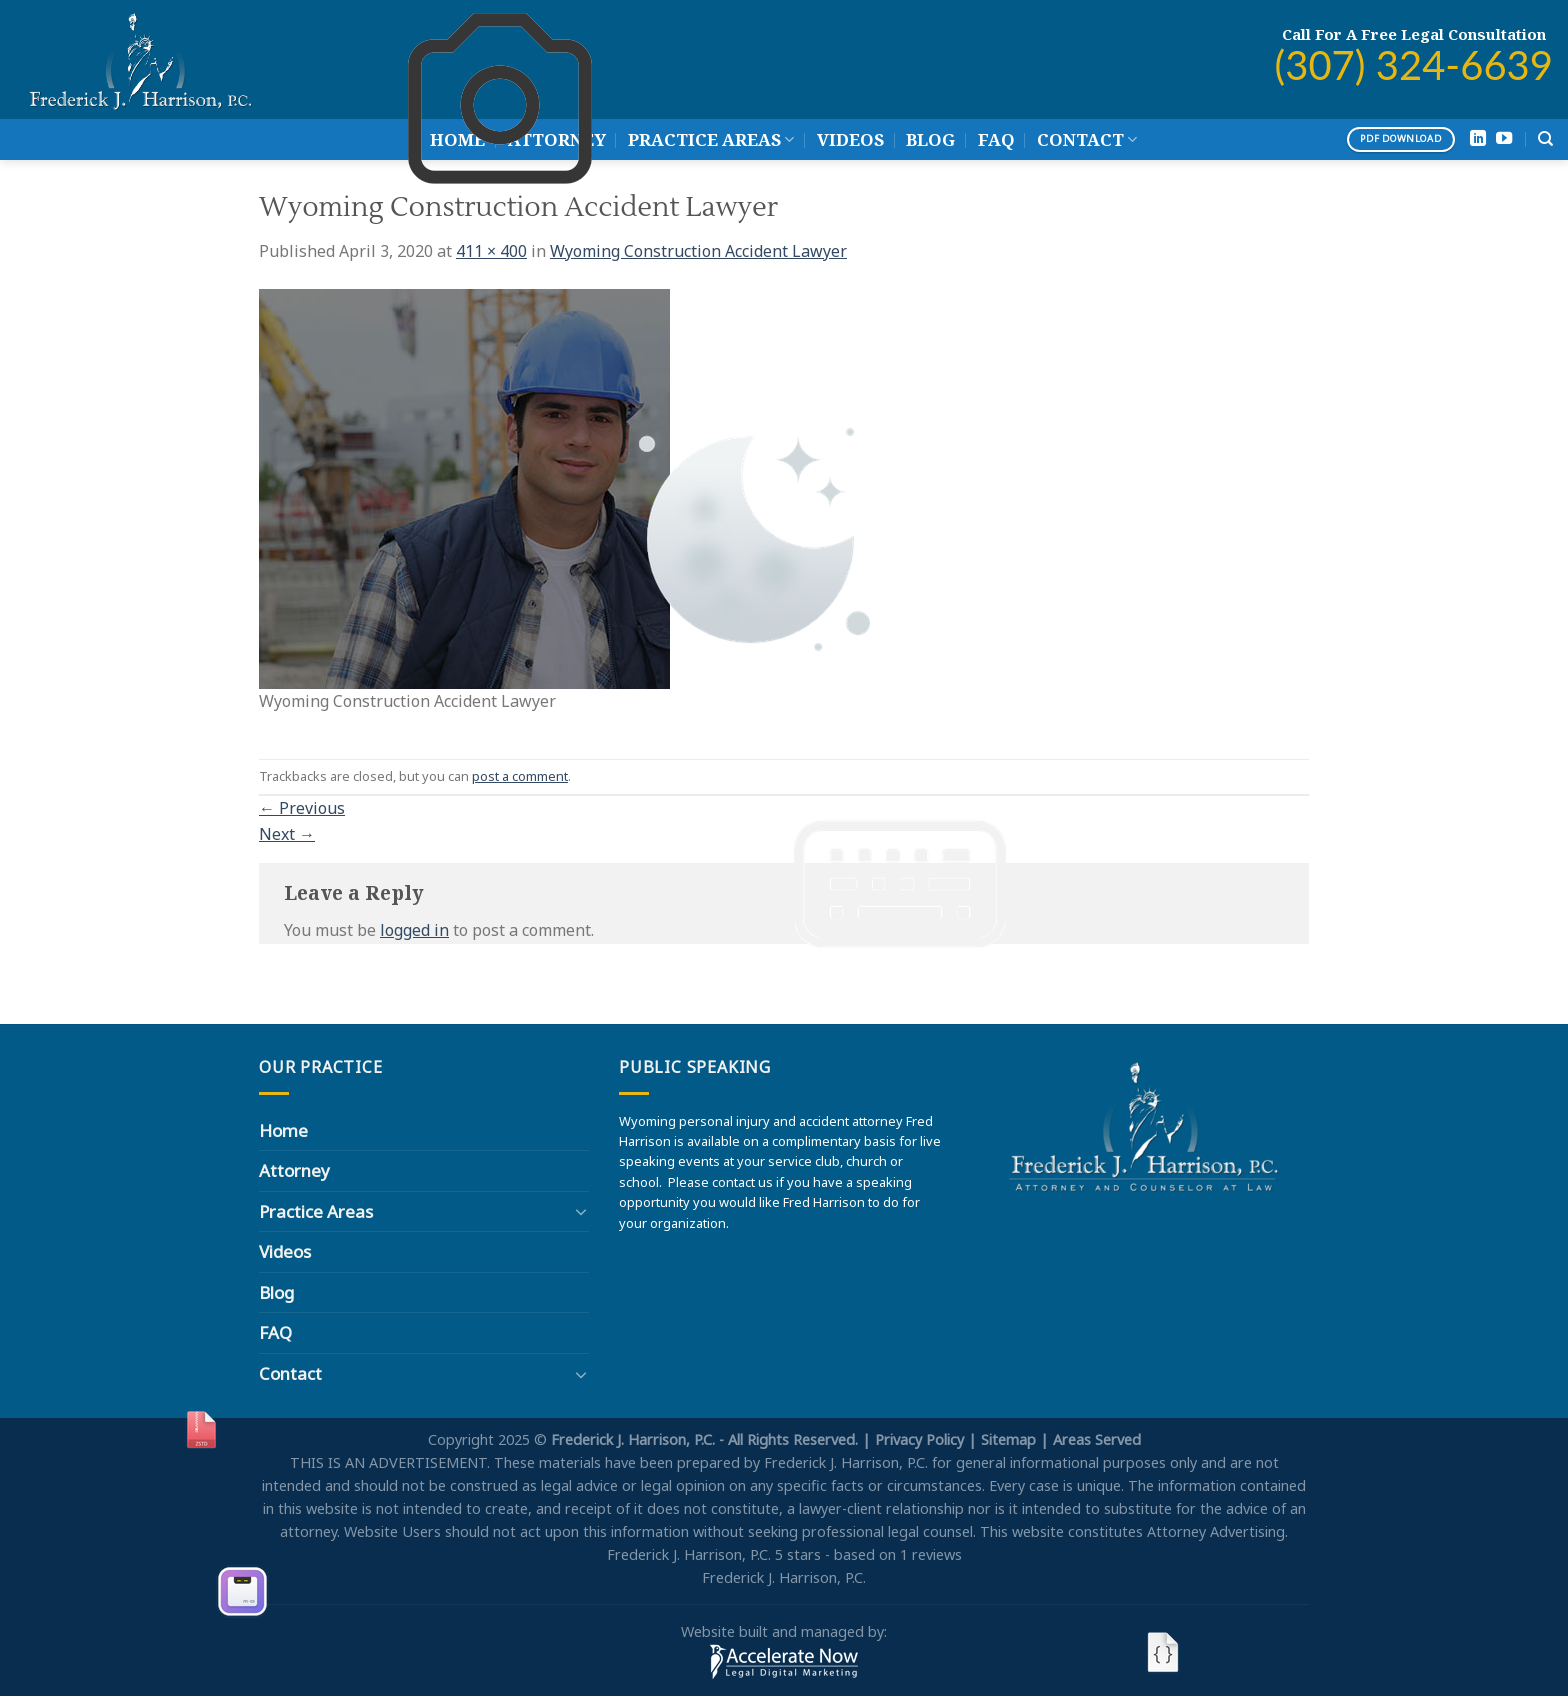 The image size is (1568, 1696). I want to click on indicates clear night weather conditions, so click(754, 539).